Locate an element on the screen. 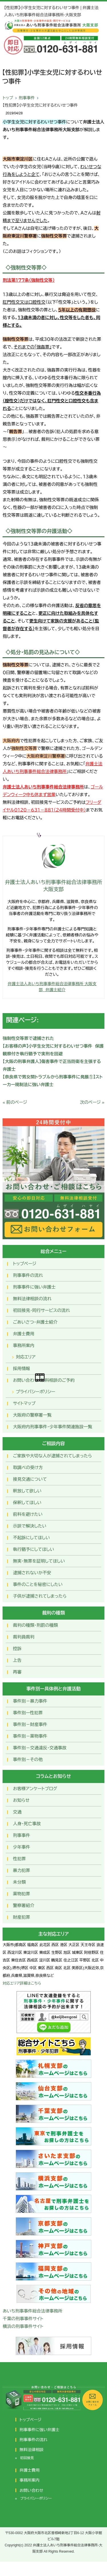 The image size is (107, 2576). browse video or movie content is located at coordinates (40, 1377).